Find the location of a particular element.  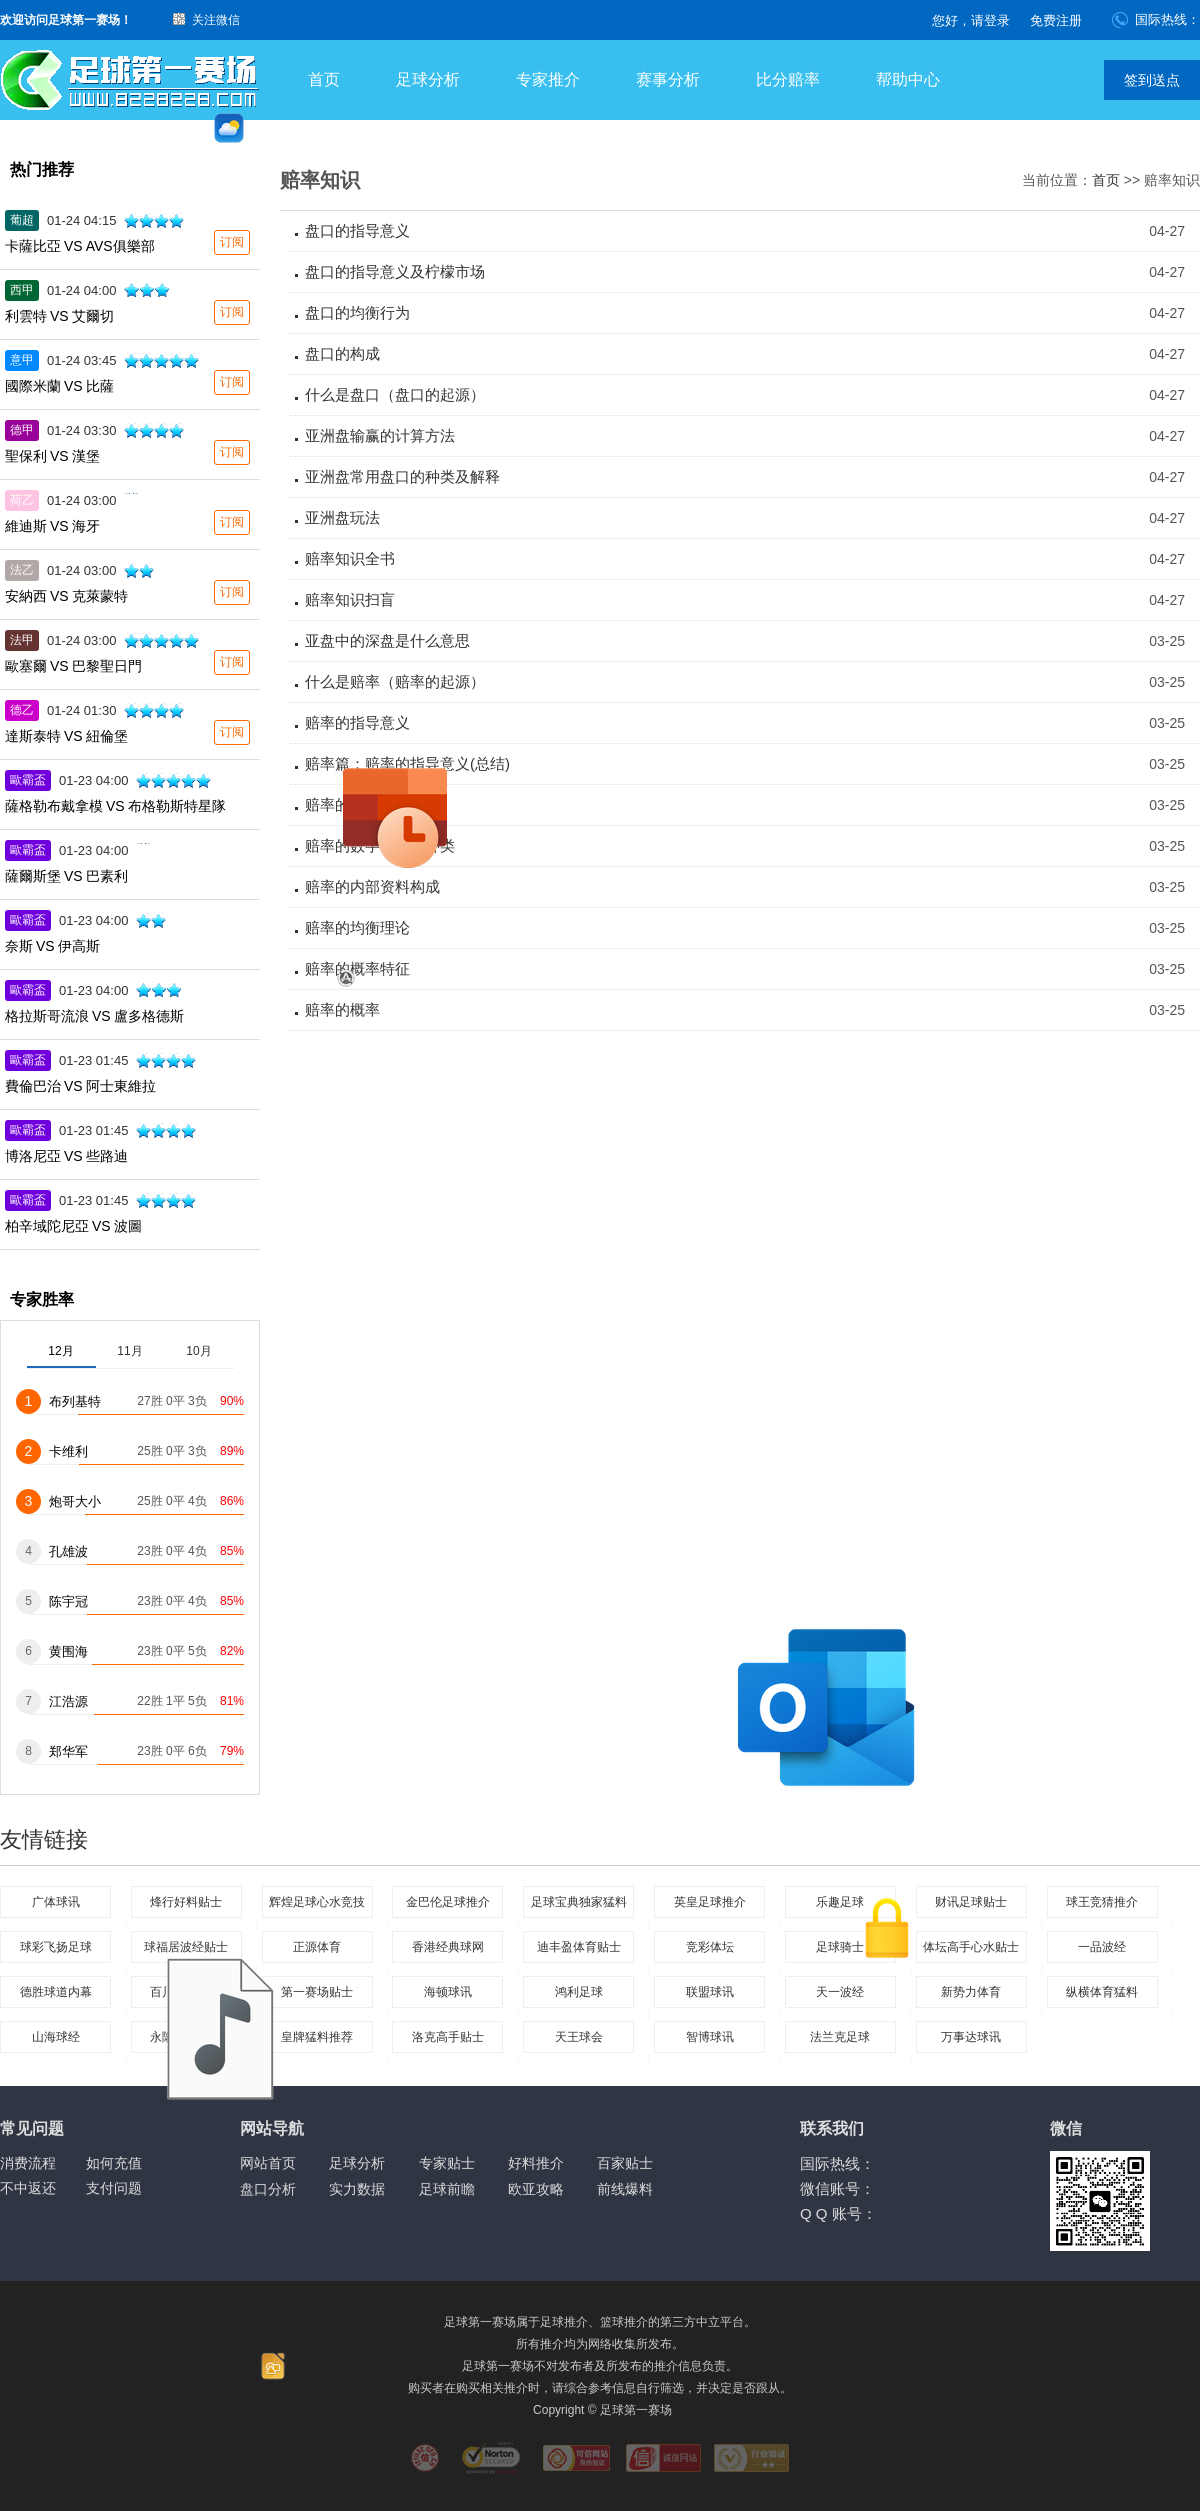

open Microsoft Outlook email app is located at coordinates (827, 1707).